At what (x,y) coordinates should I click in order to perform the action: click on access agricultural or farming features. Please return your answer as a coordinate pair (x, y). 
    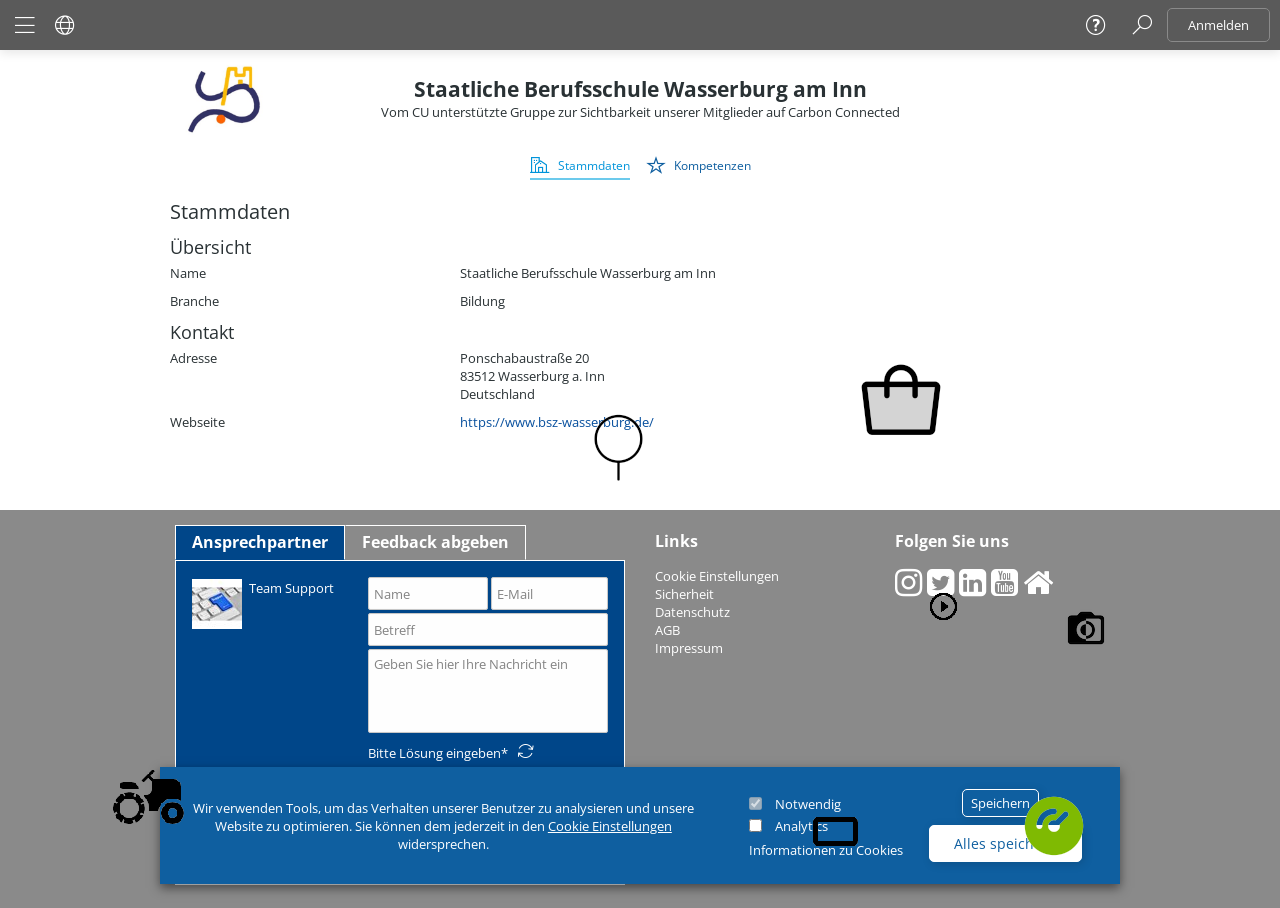
    Looking at the image, I should click on (148, 798).